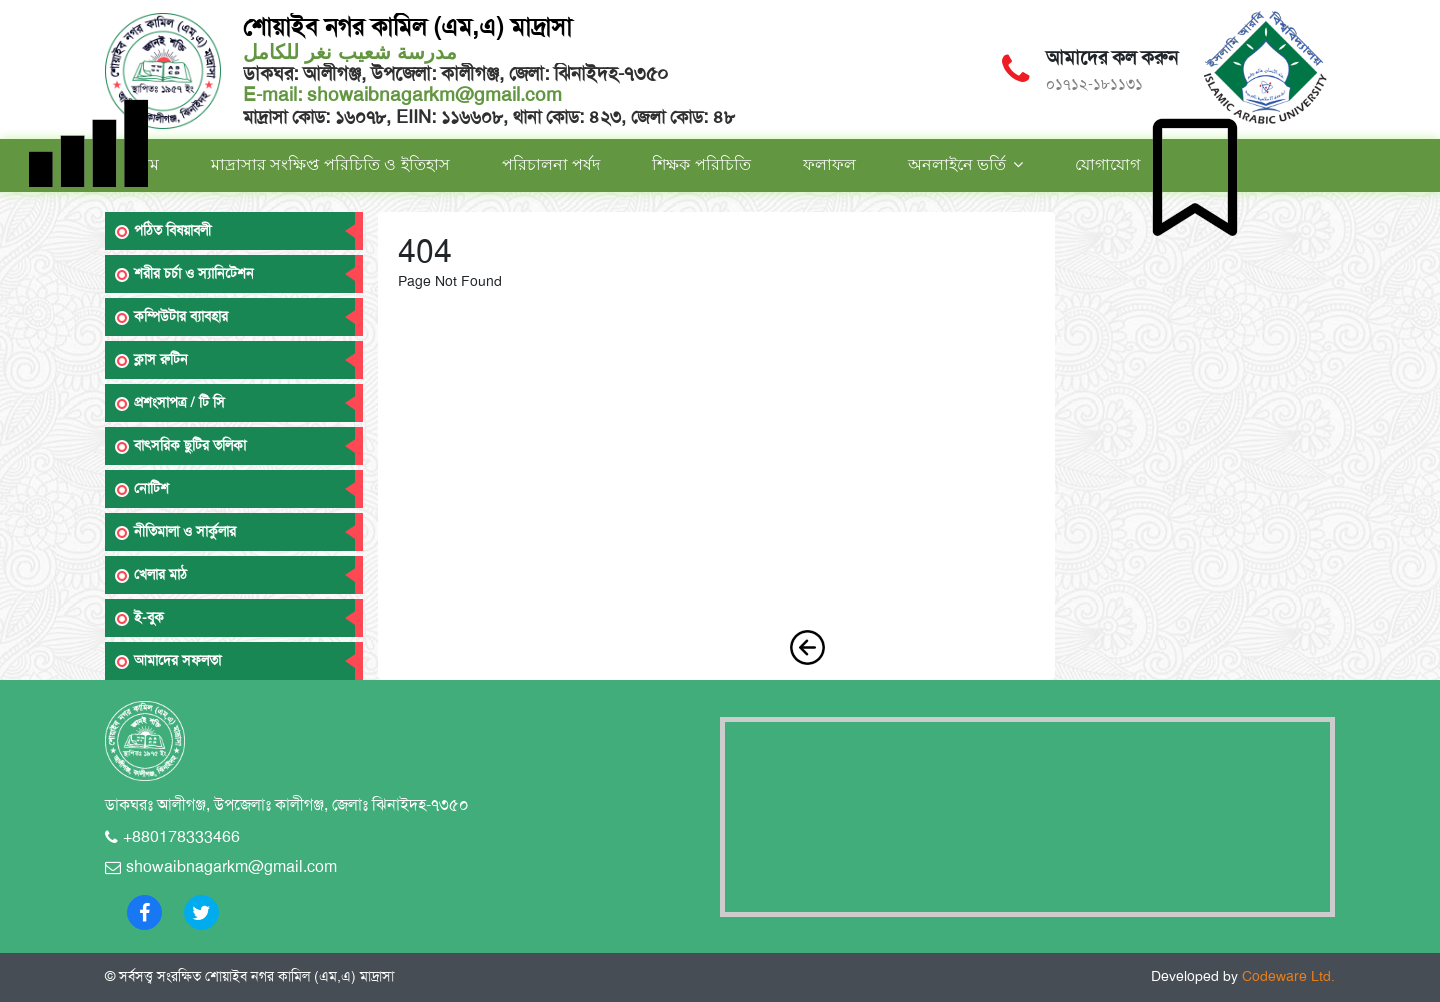 The width and height of the screenshot is (1440, 1002). Describe the element at coordinates (807, 647) in the screenshot. I see `go back to the previous screen` at that location.